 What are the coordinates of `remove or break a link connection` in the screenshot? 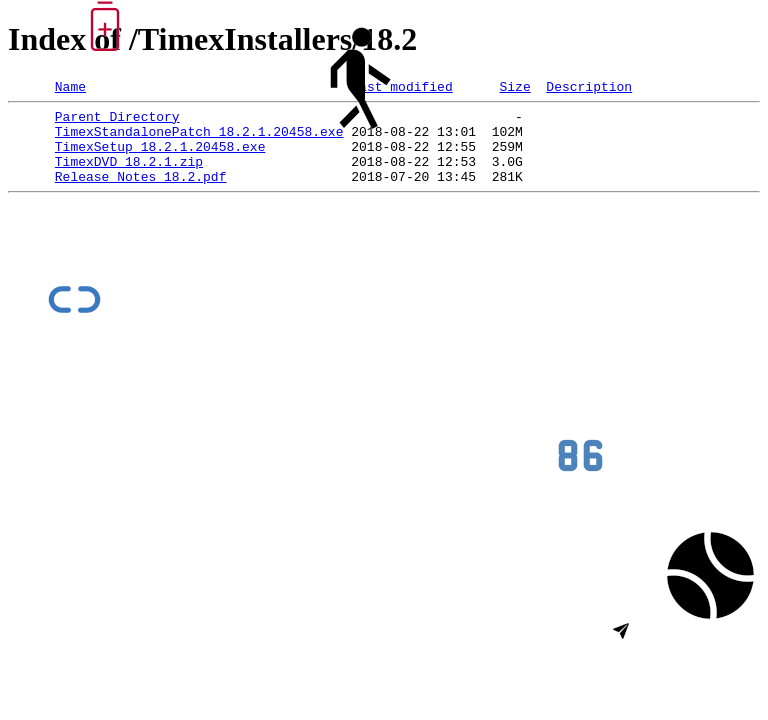 It's located at (74, 299).